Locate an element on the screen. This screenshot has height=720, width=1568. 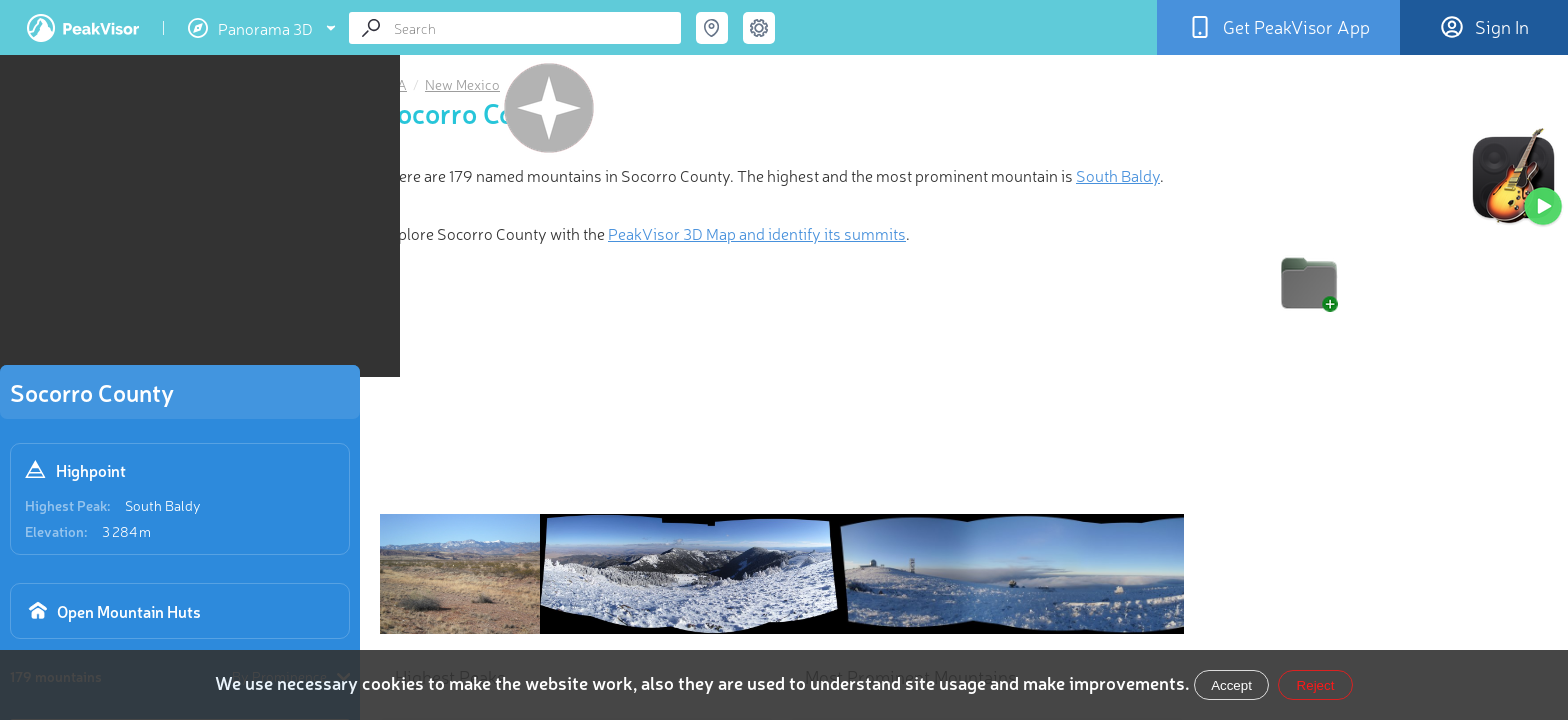
play audio in GarageBand is located at coordinates (1513, 177).